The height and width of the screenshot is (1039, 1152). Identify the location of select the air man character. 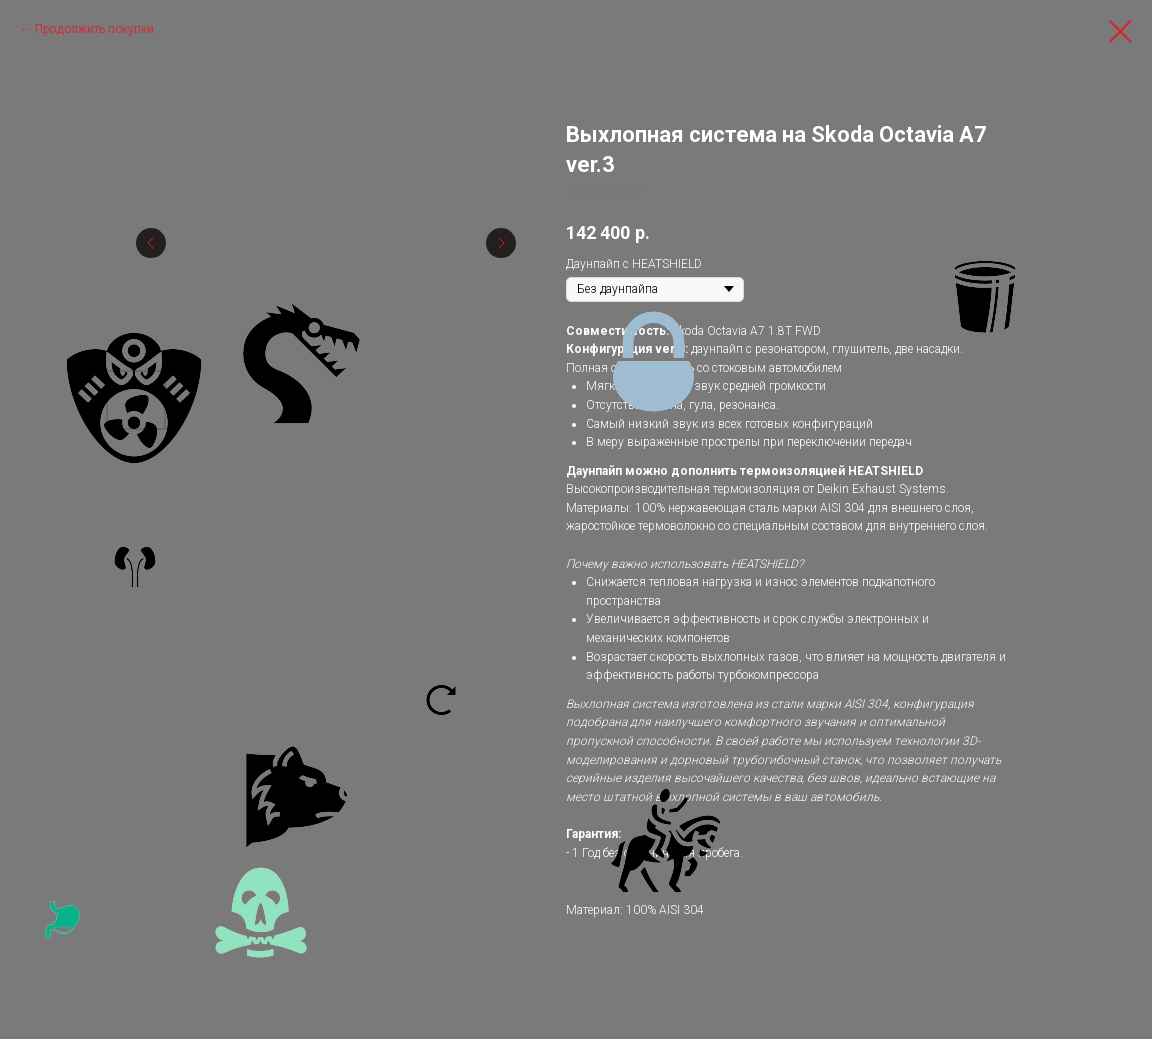
(134, 398).